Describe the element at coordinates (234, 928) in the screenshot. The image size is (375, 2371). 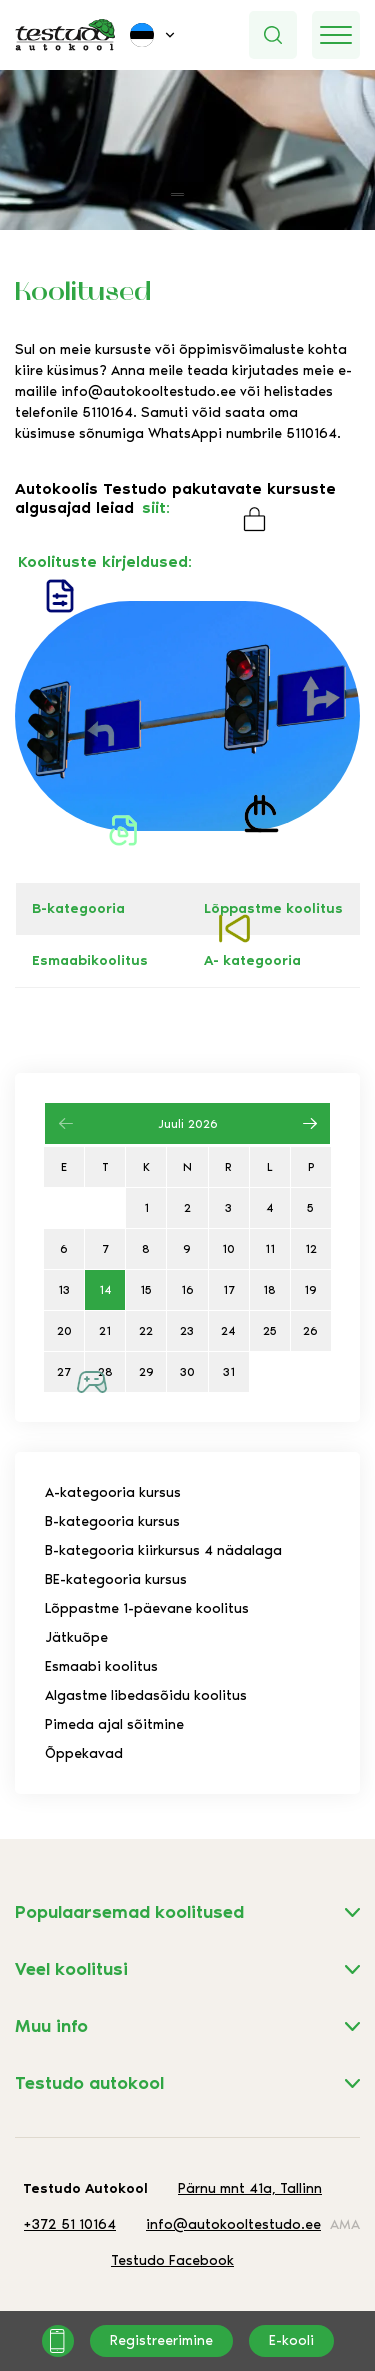
I see `skip to previous track` at that location.